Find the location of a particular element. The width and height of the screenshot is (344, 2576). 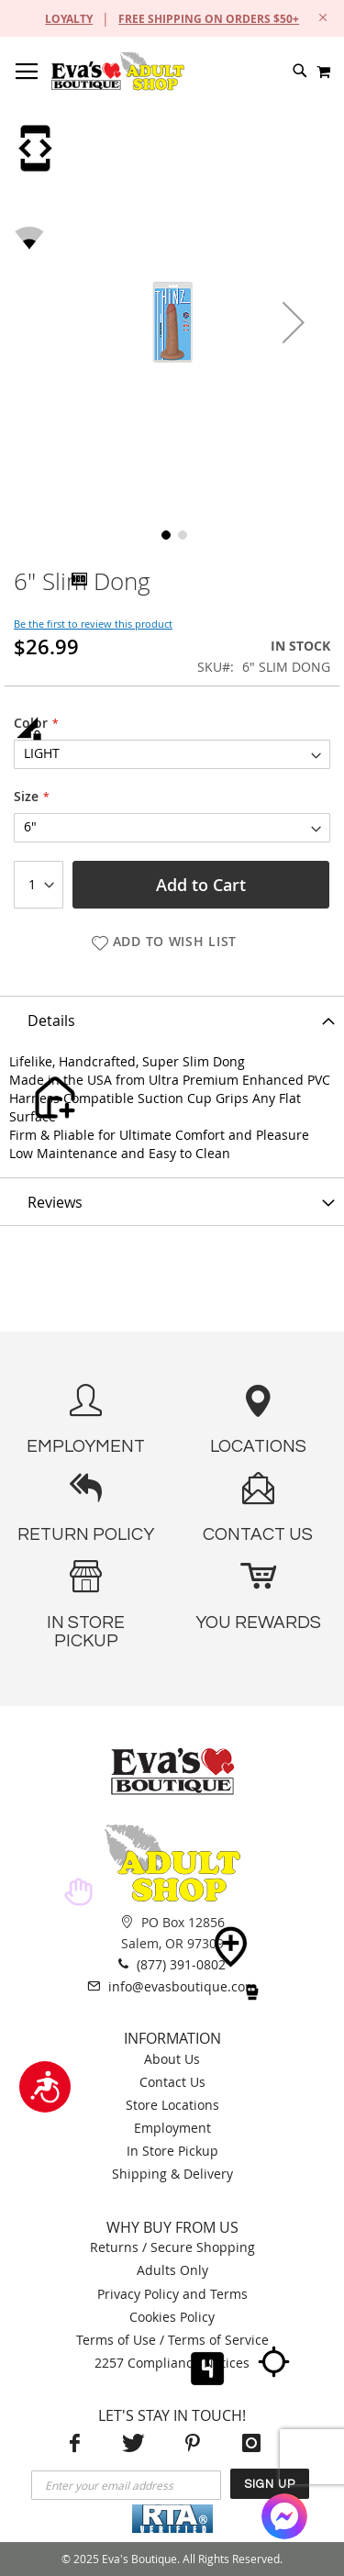

access martial arts or combat sports content is located at coordinates (252, 1992).